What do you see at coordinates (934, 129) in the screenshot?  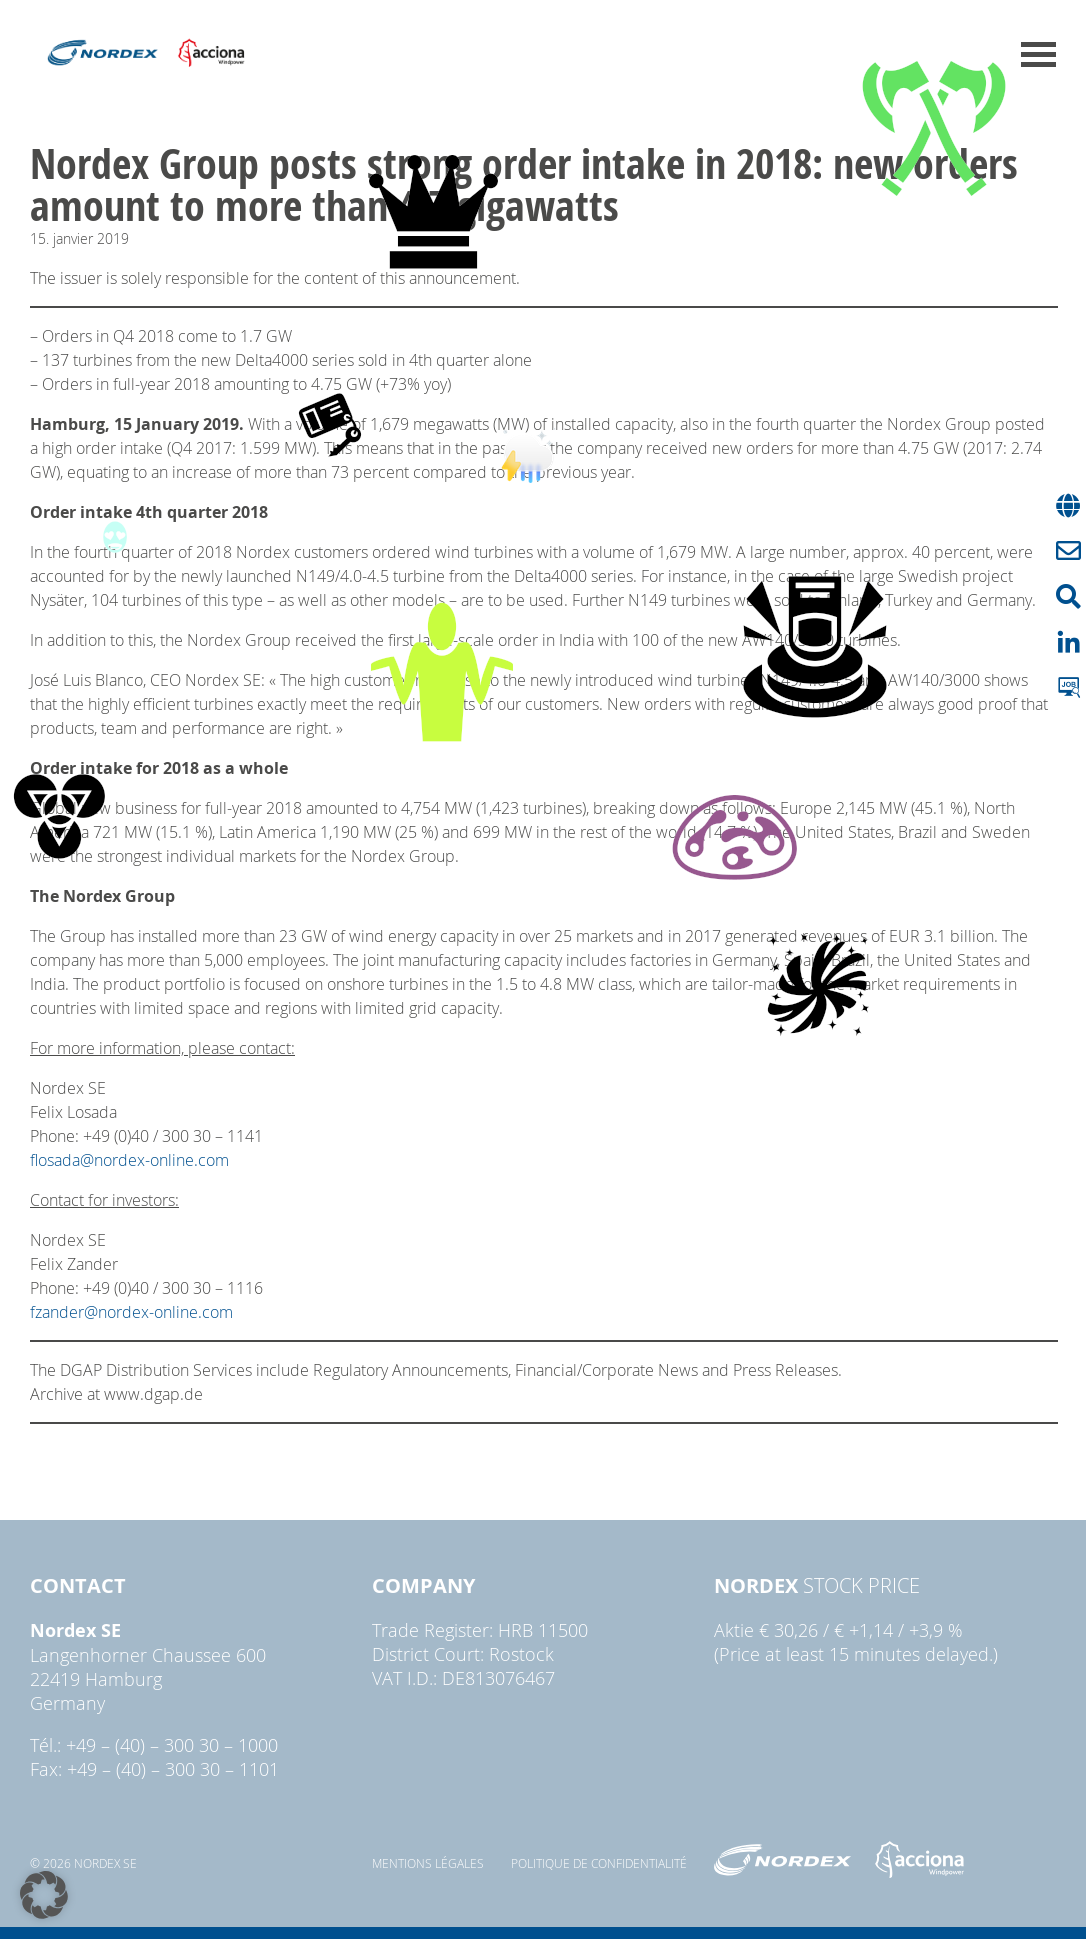 I see `access combat or battle features` at bounding box center [934, 129].